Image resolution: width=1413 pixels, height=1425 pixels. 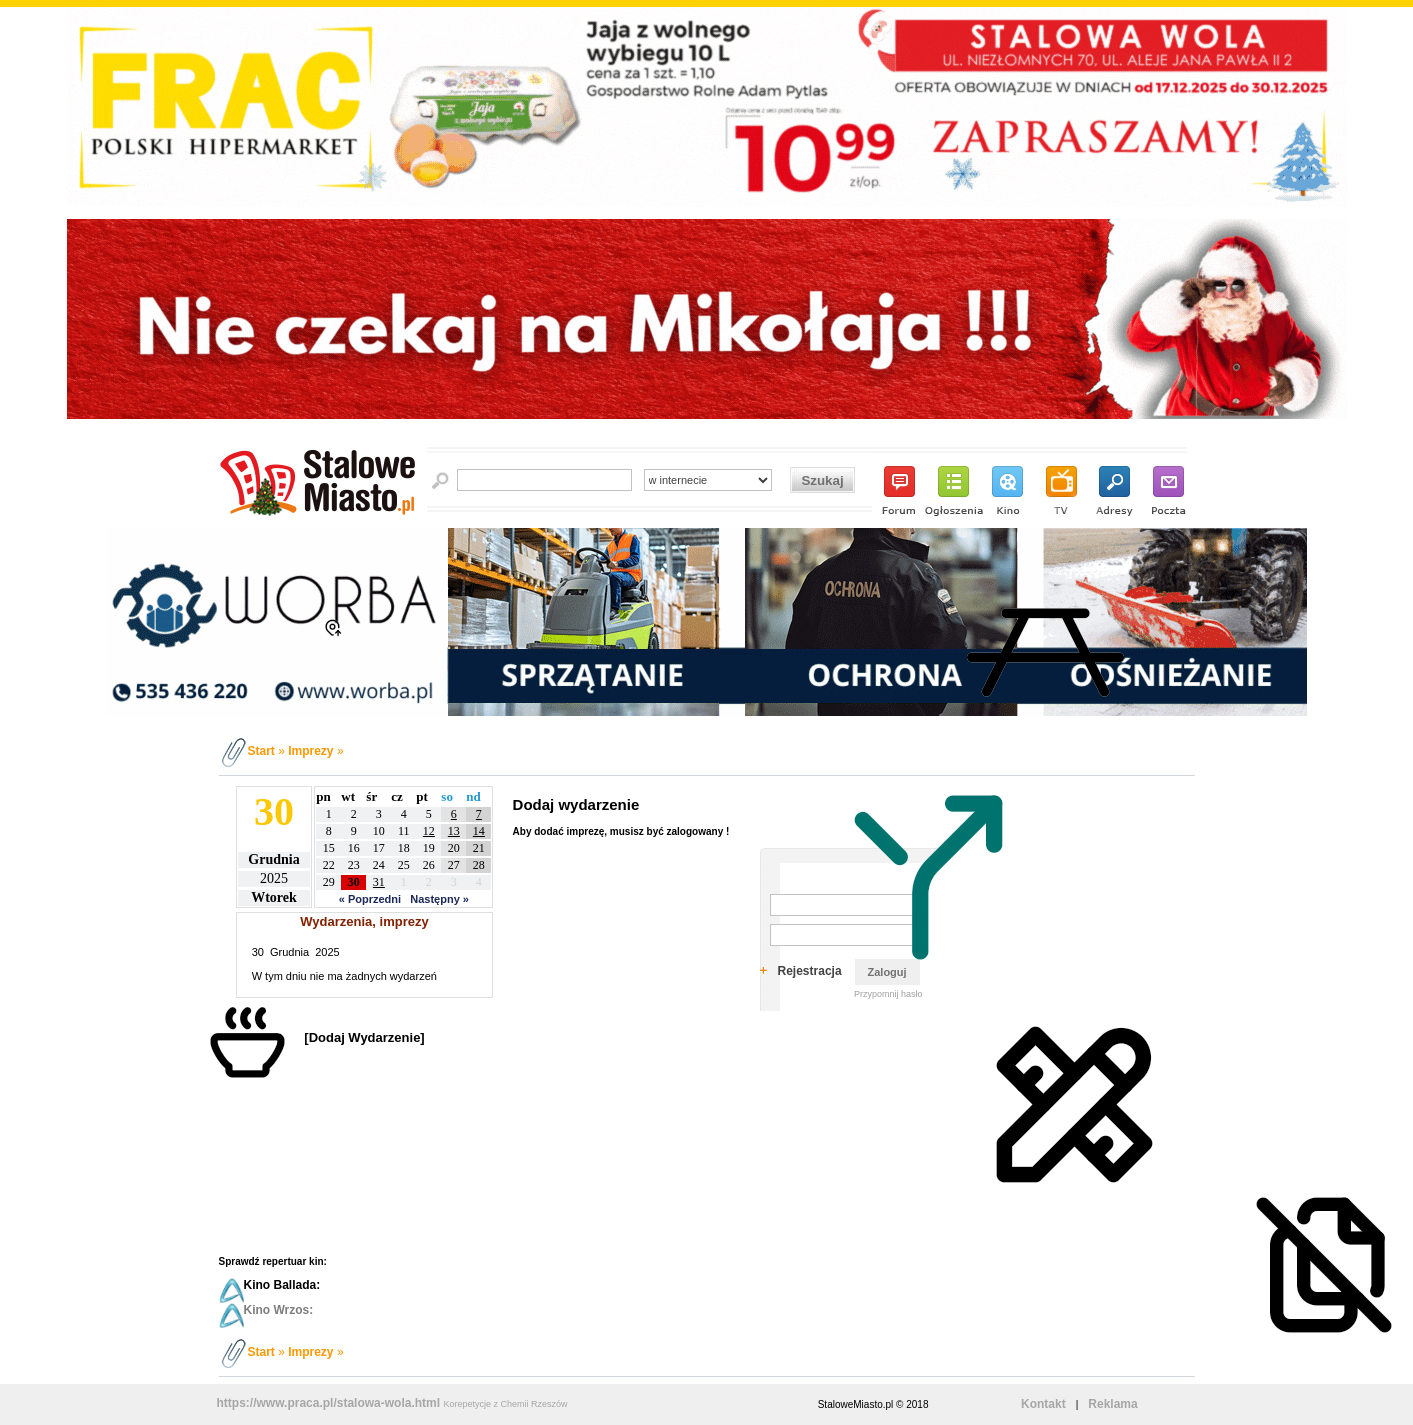 What do you see at coordinates (1045, 652) in the screenshot?
I see `find nearby picnic areas` at bounding box center [1045, 652].